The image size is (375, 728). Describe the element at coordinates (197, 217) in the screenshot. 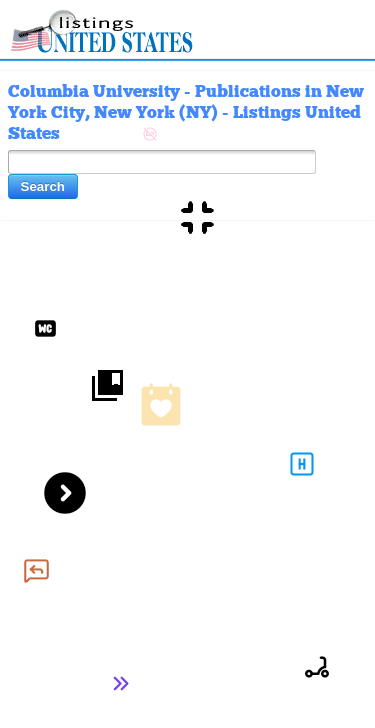

I see `exit fullscreen mode` at that location.